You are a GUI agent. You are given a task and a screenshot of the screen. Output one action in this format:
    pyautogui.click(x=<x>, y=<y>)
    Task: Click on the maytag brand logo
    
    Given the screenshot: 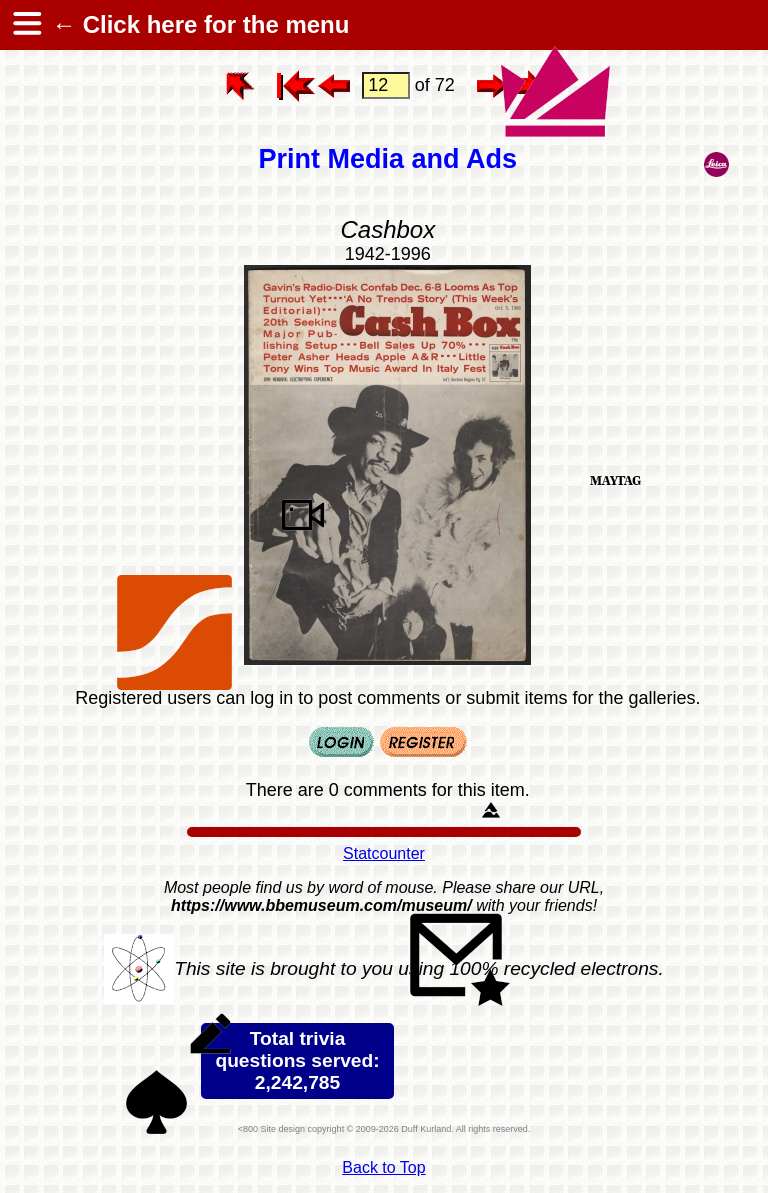 What is the action you would take?
    pyautogui.click(x=615, y=480)
    